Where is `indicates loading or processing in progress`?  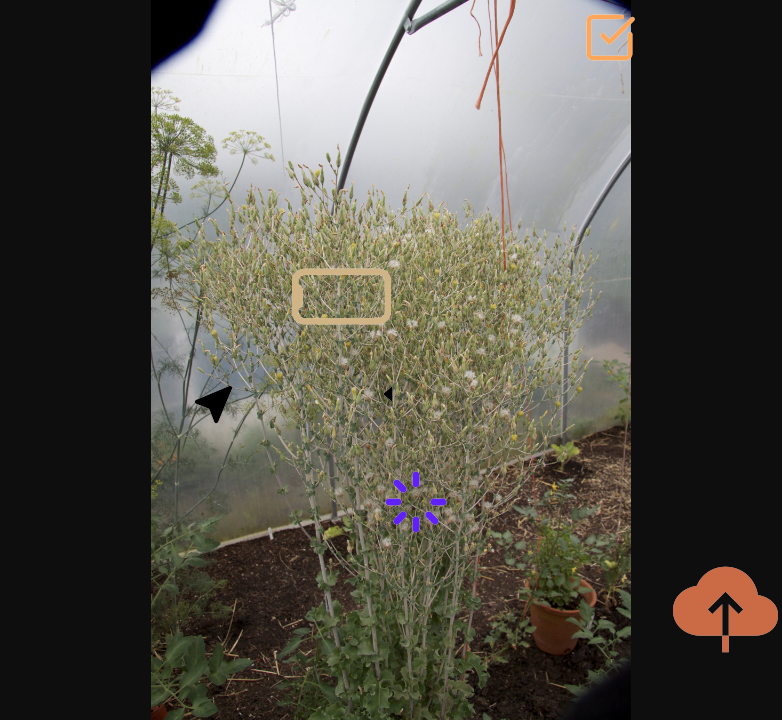
indicates loading or processing in progress is located at coordinates (416, 502).